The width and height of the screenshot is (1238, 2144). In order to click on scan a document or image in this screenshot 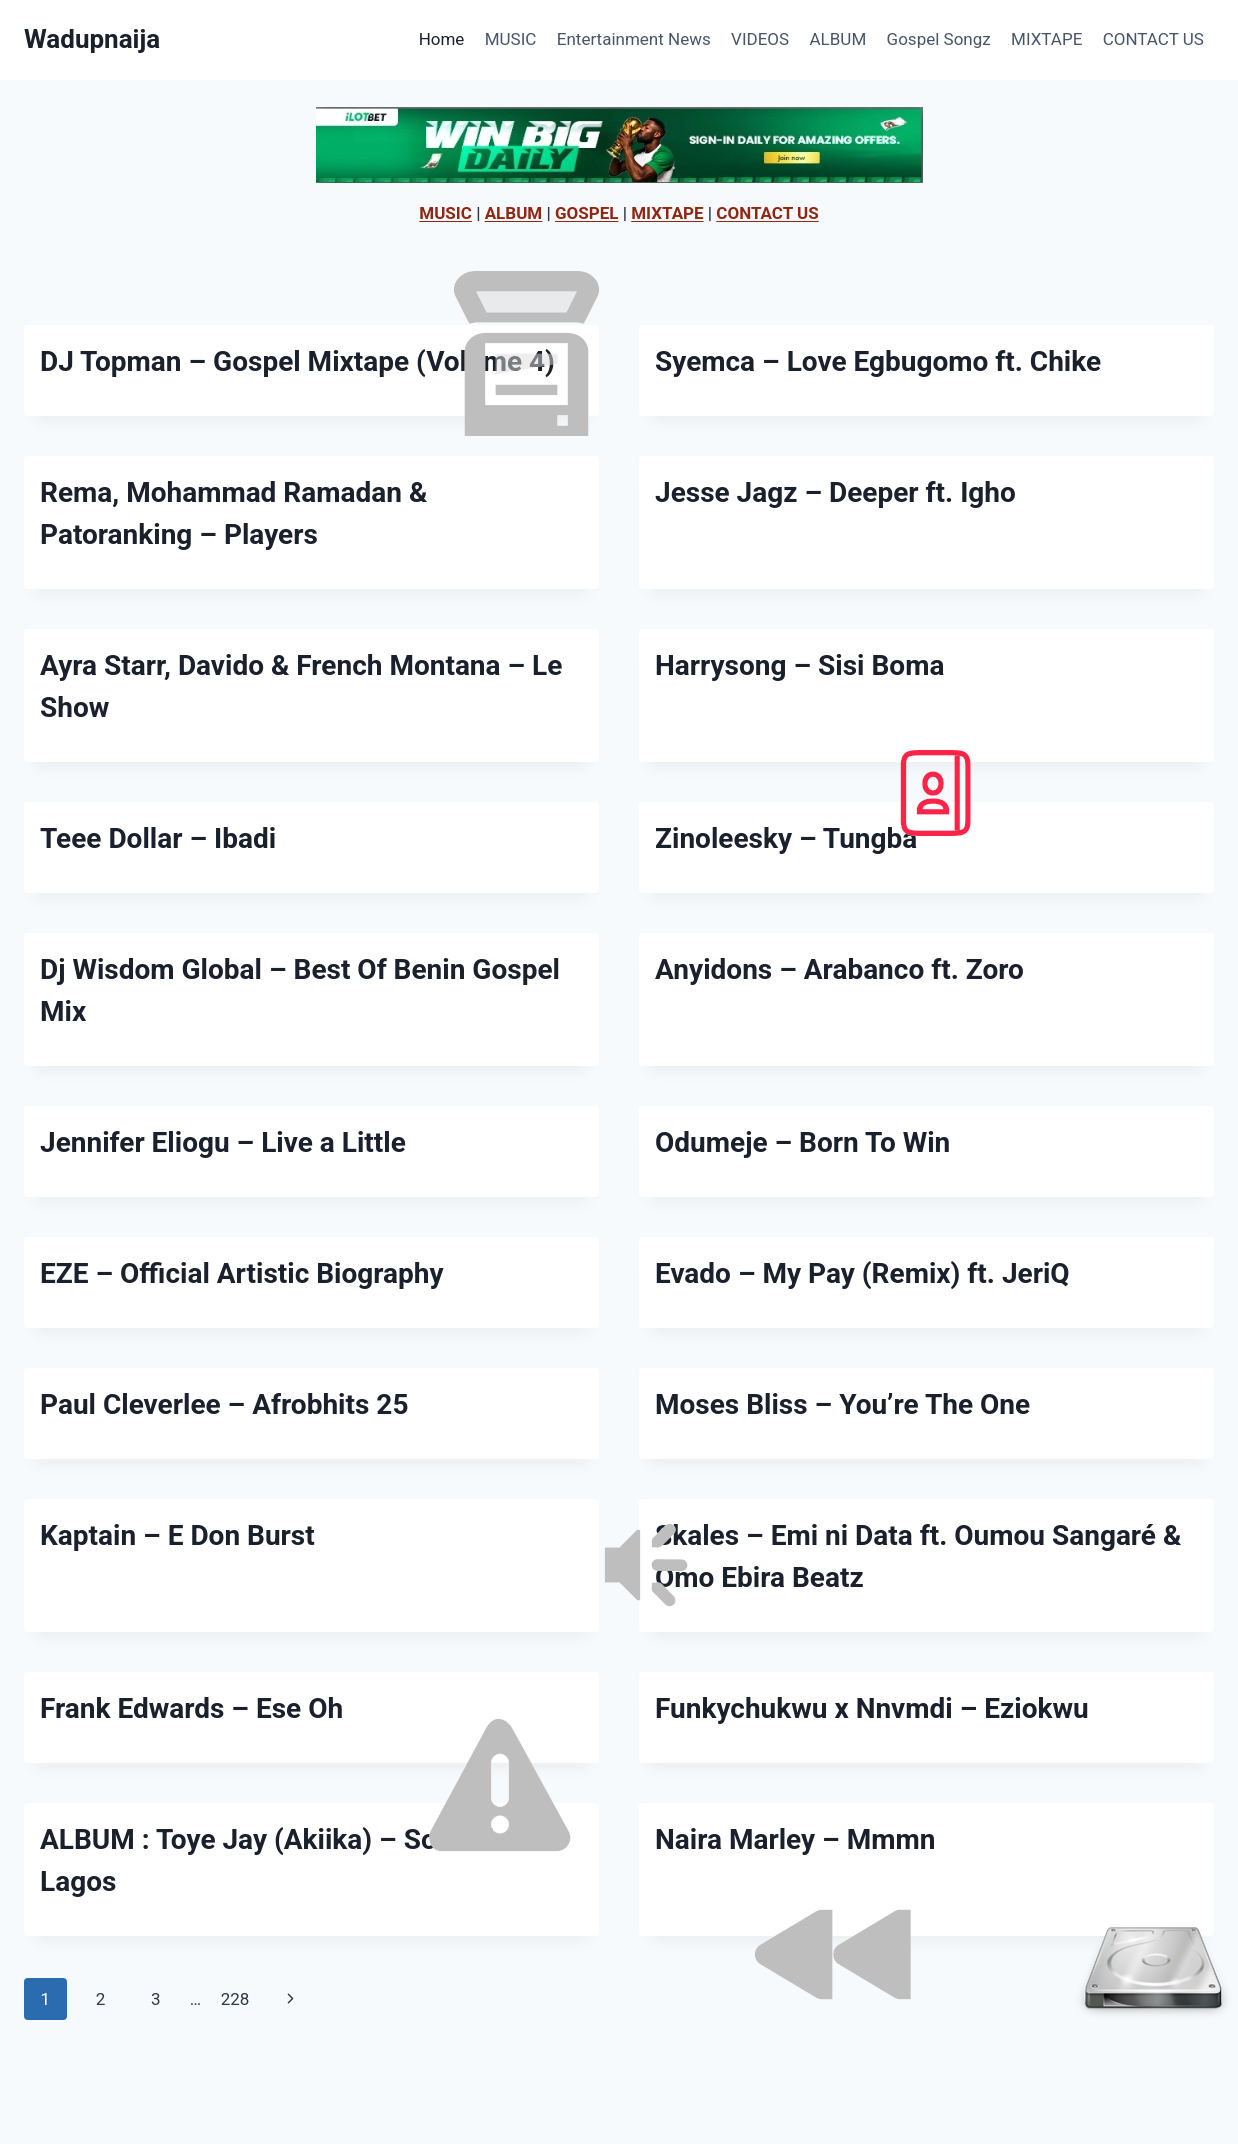, I will do `click(526, 353)`.